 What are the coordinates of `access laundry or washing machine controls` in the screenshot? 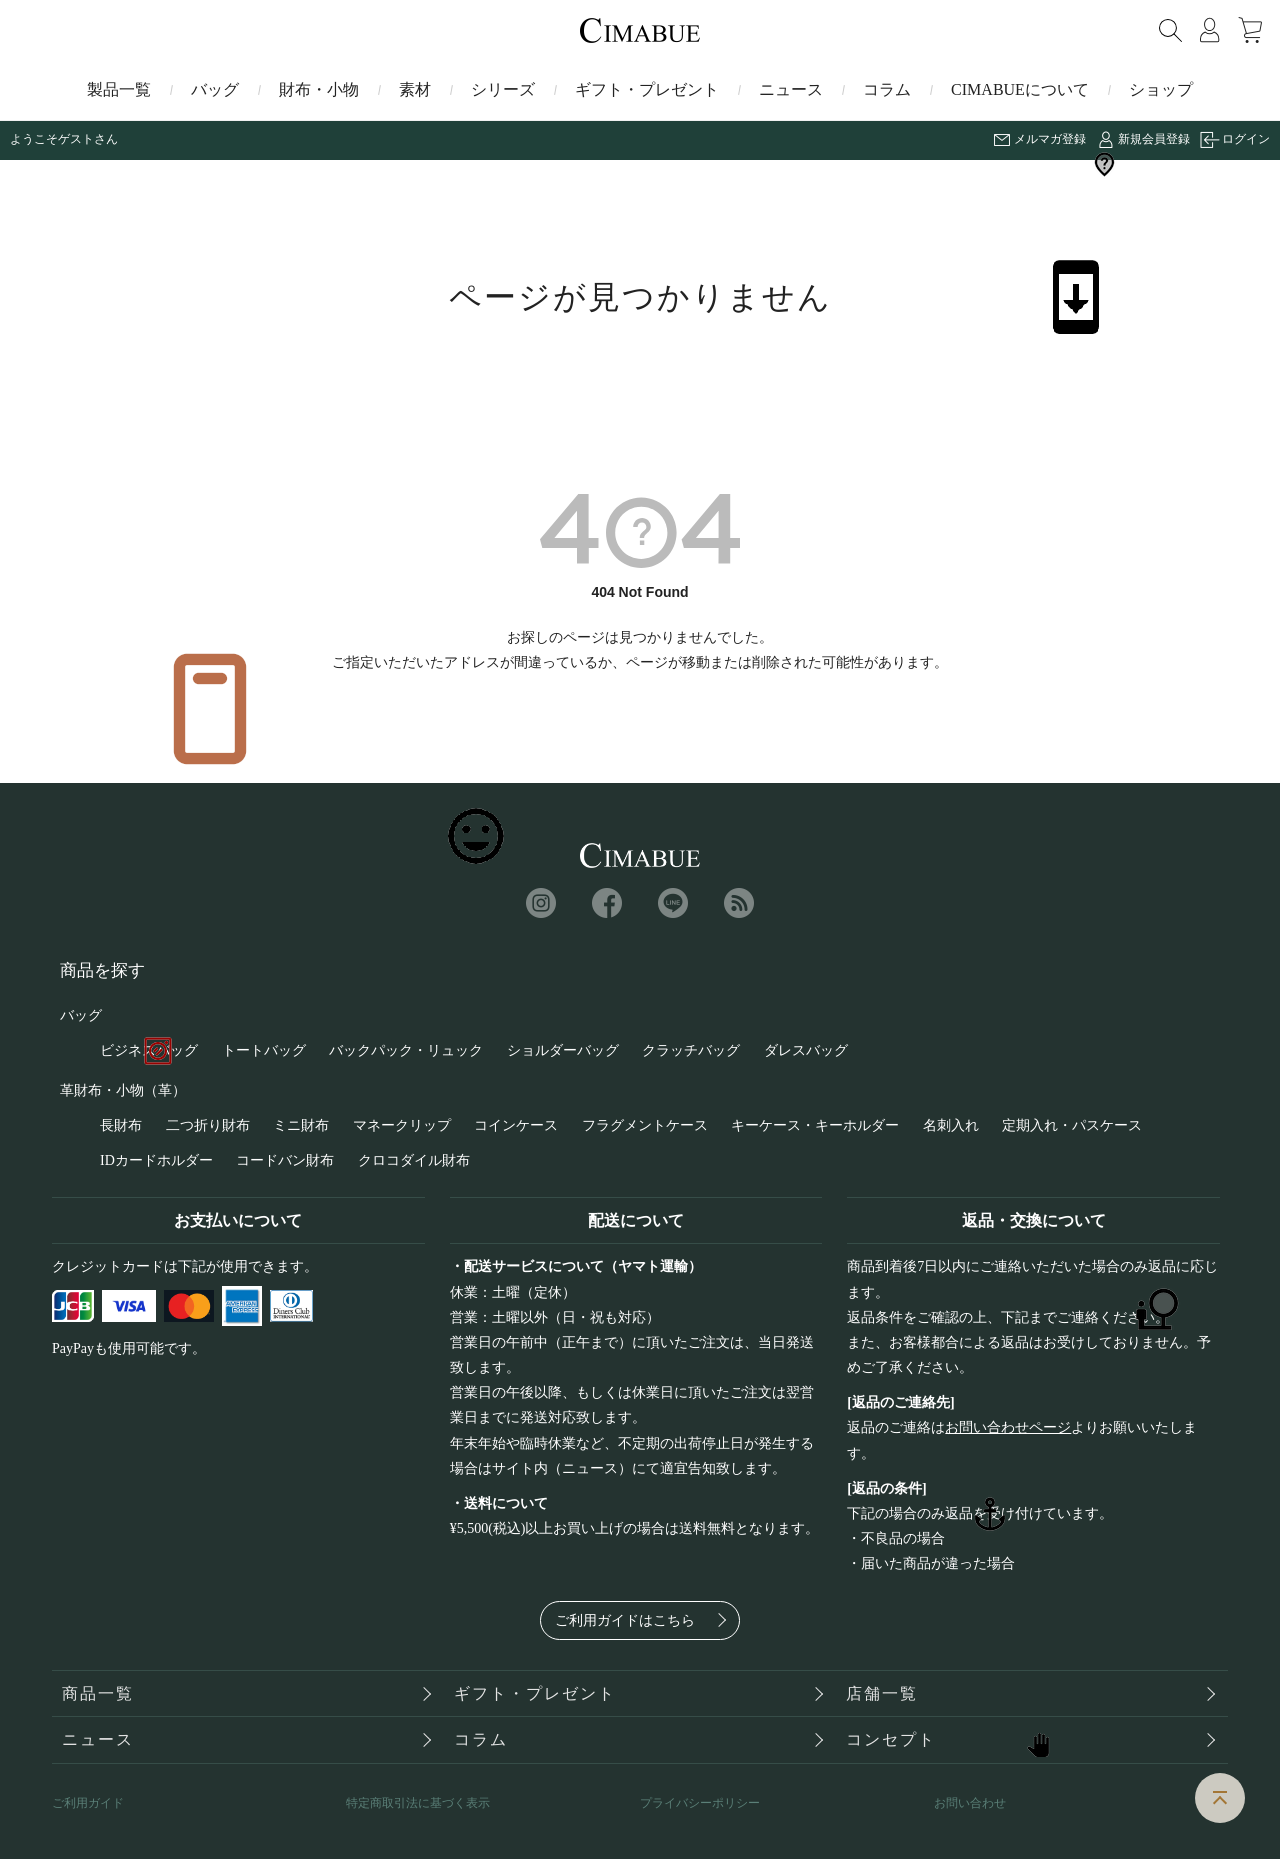 It's located at (158, 1051).